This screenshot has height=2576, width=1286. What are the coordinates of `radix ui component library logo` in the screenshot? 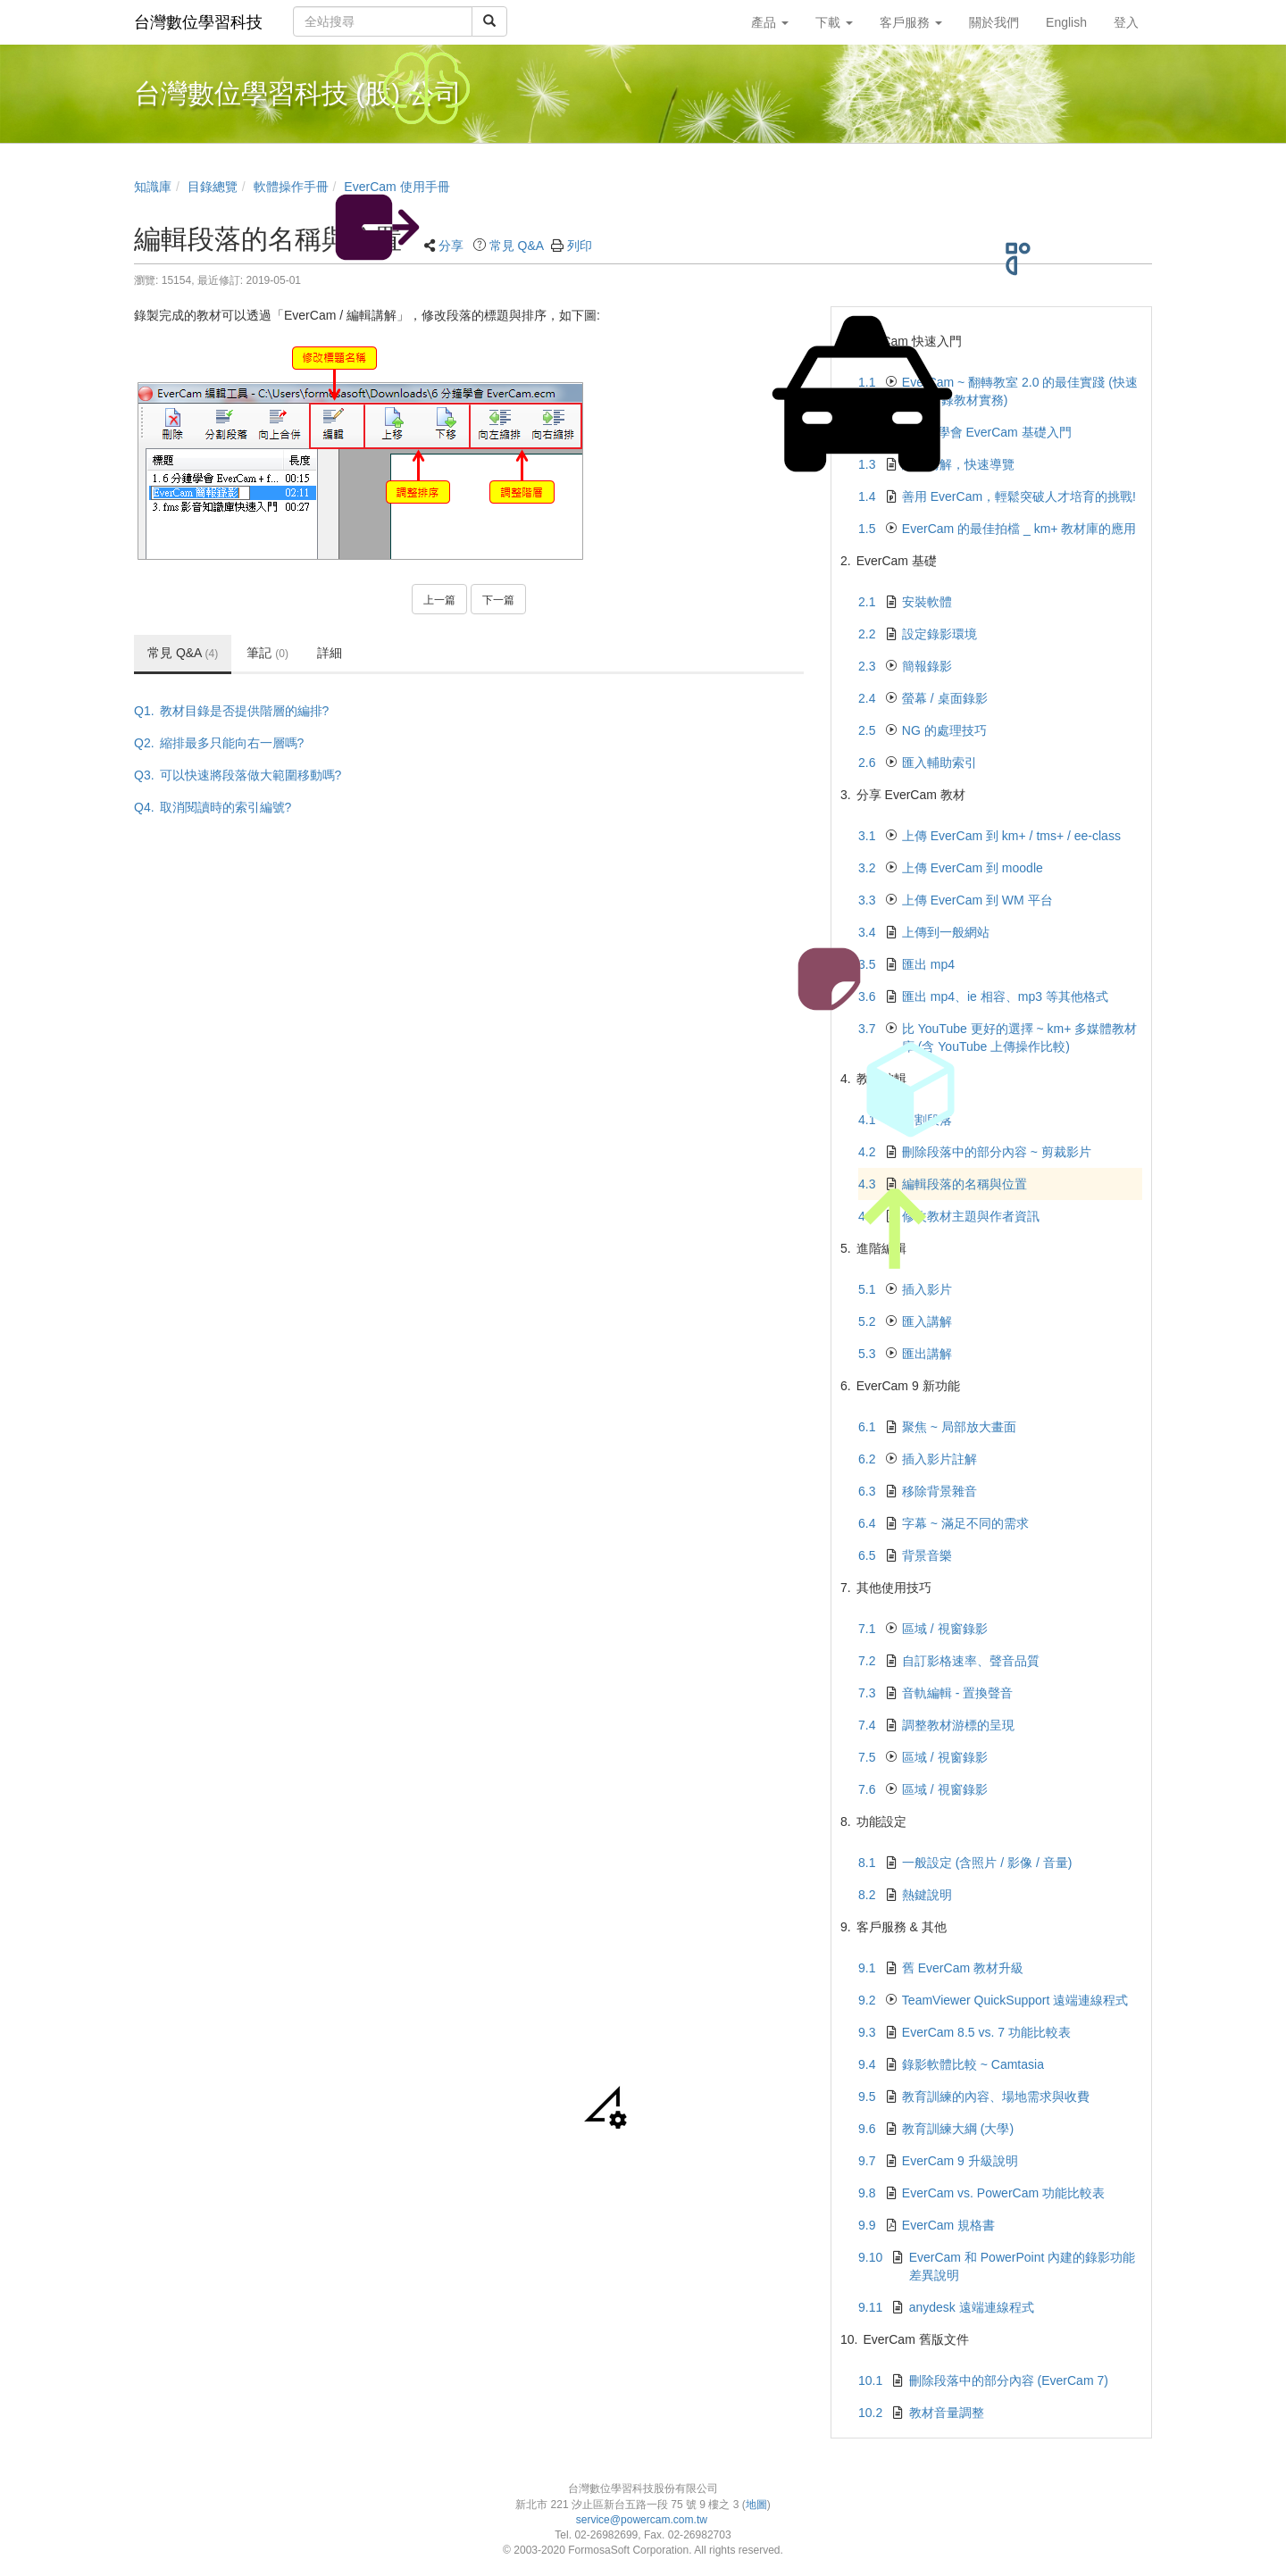 It's located at (1017, 259).